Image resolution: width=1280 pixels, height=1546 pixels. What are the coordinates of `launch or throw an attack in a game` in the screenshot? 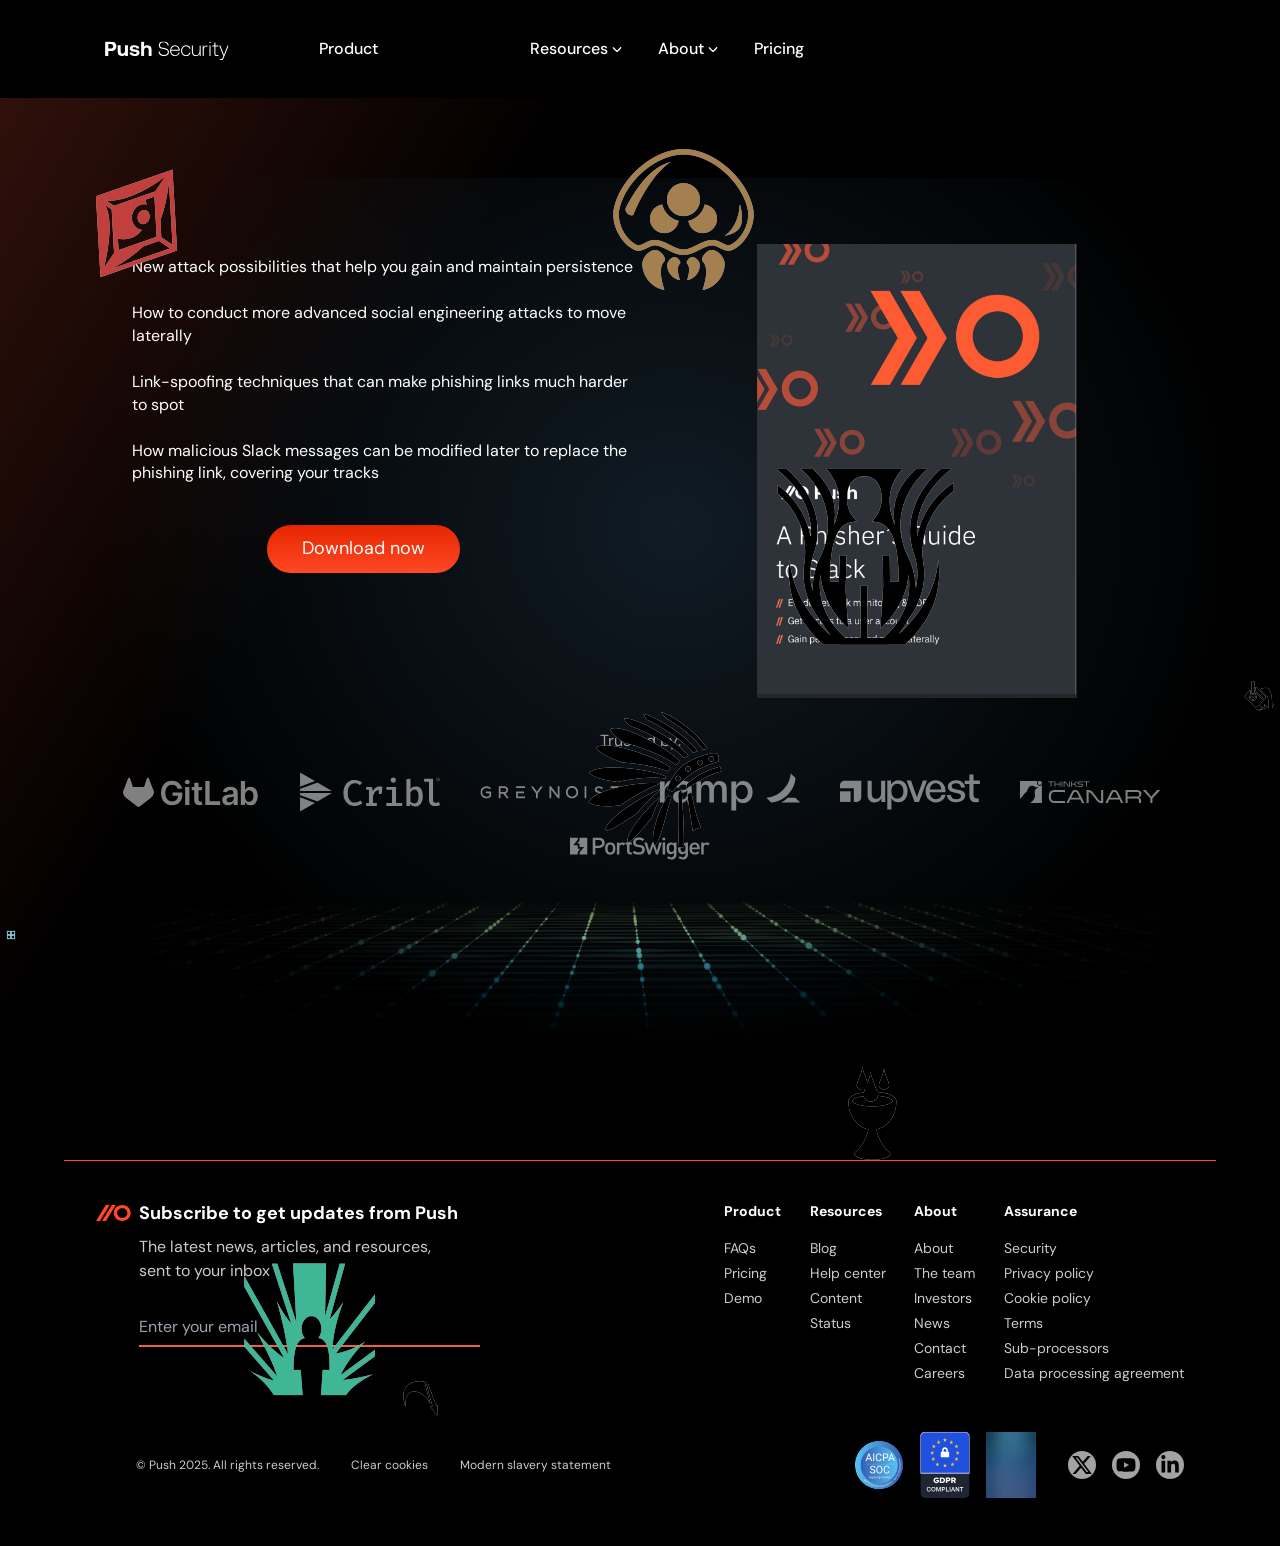 It's located at (420, 1398).